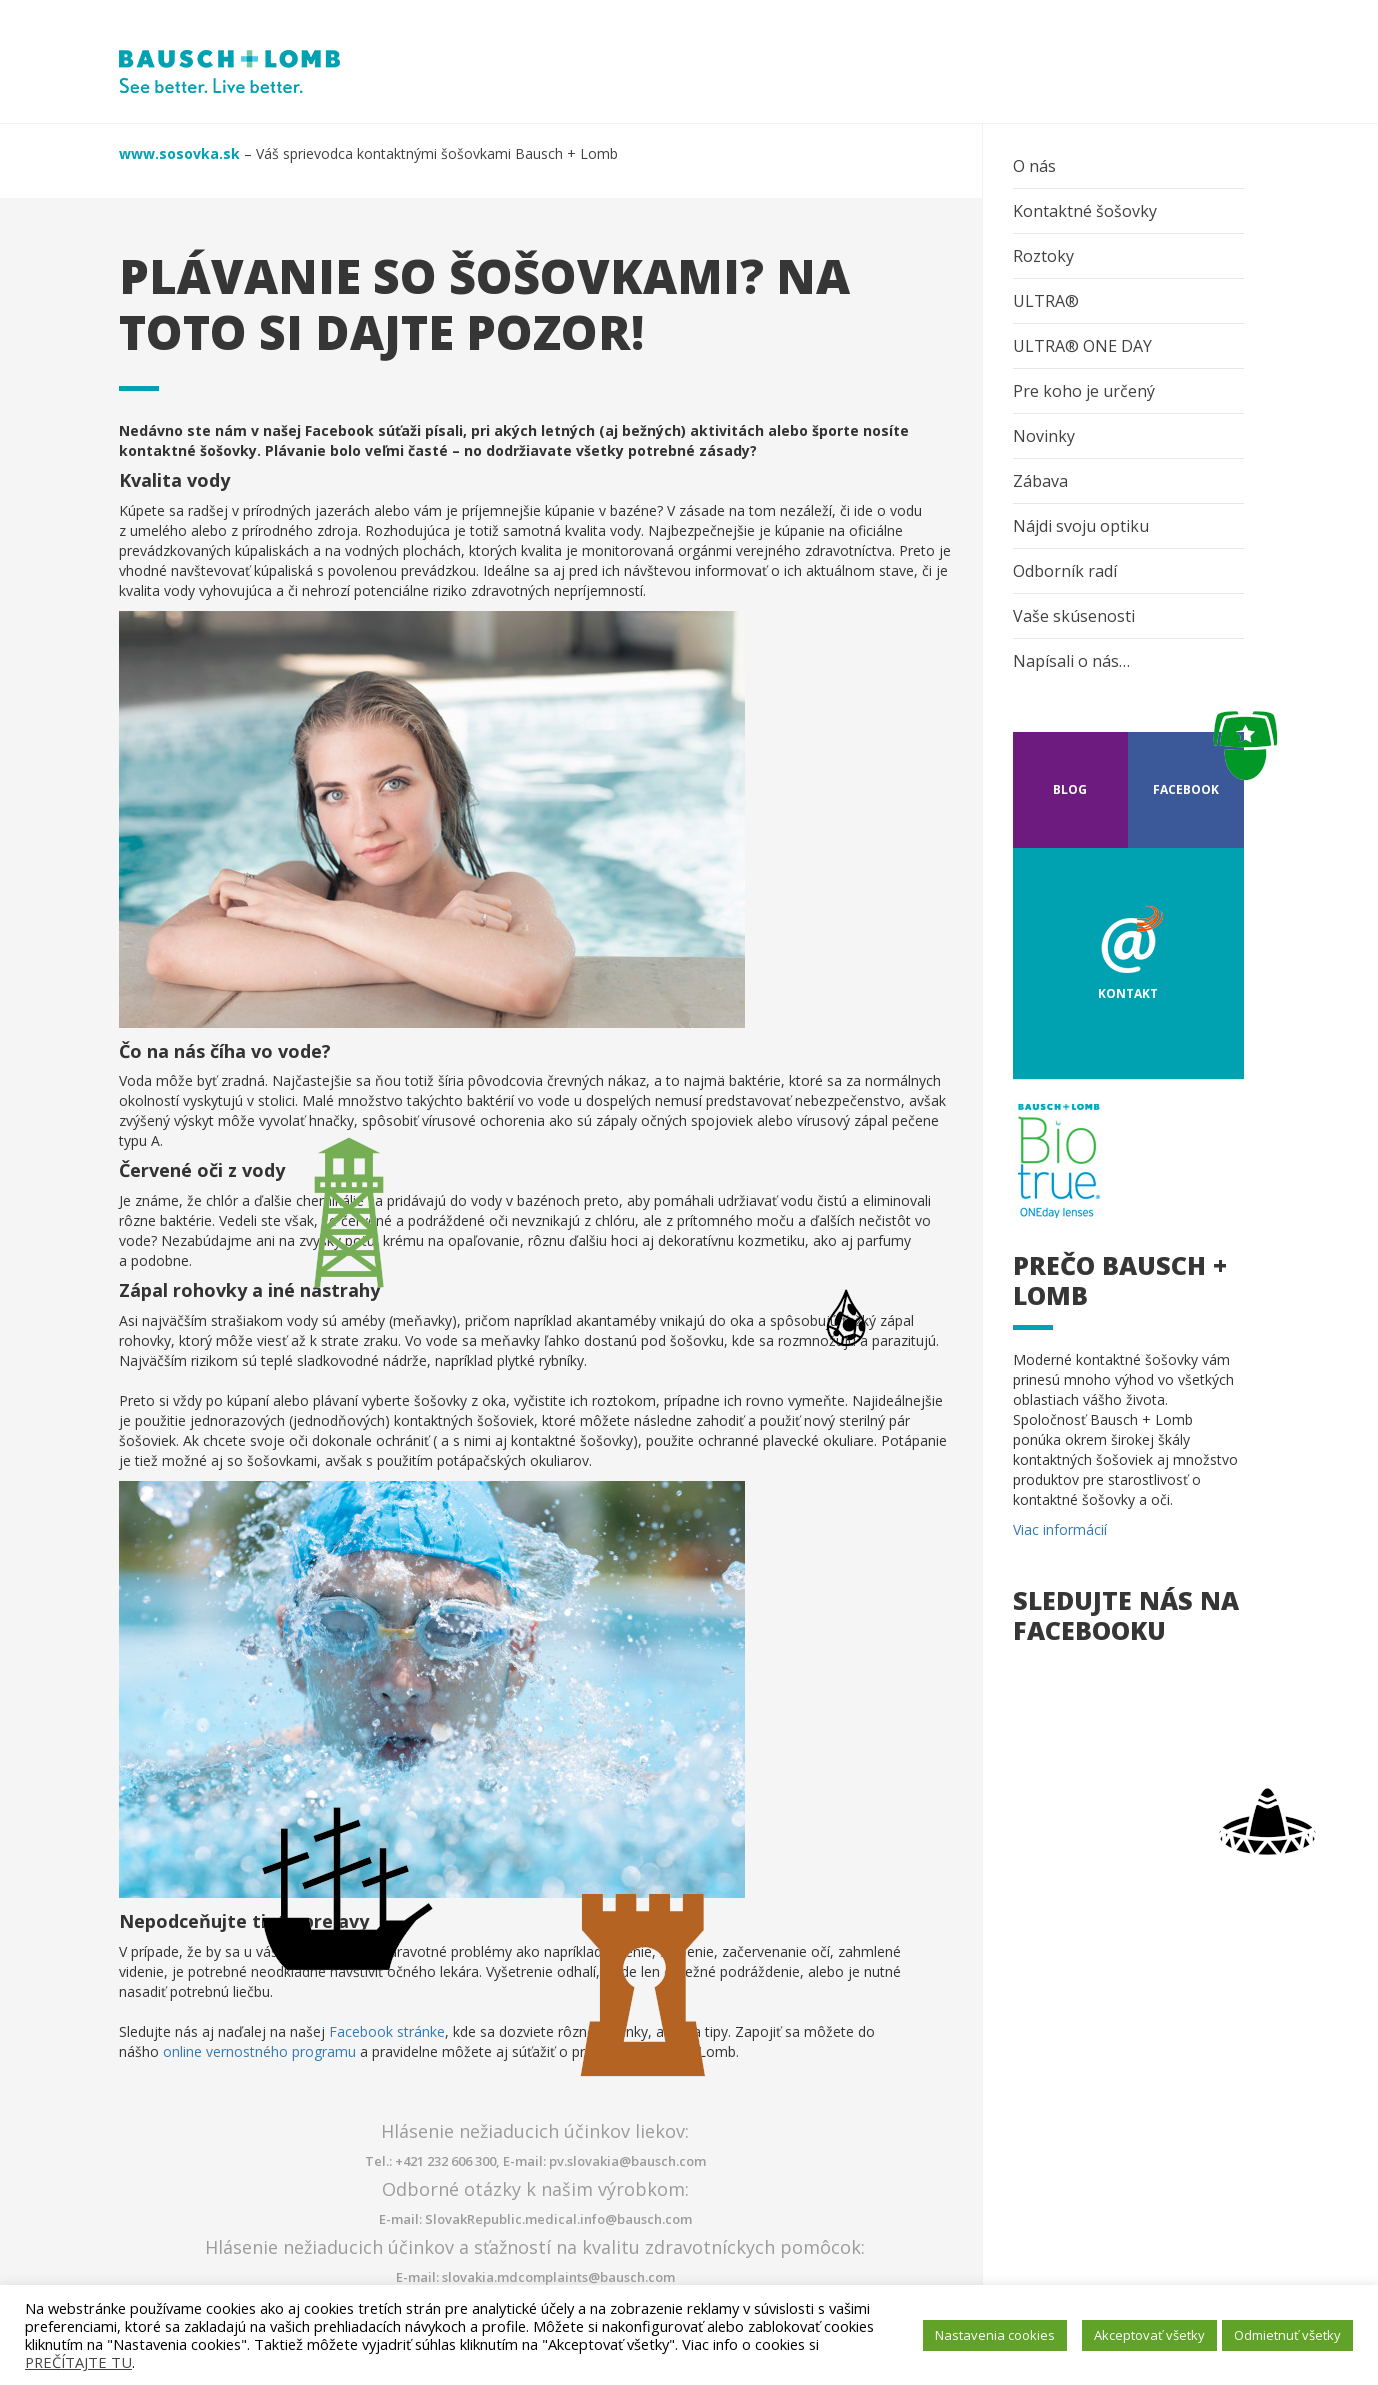 The height and width of the screenshot is (2385, 1378). Describe the element at coordinates (1150, 919) in the screenshot. I see `indicates a wind or air-based attack ability` at that location.